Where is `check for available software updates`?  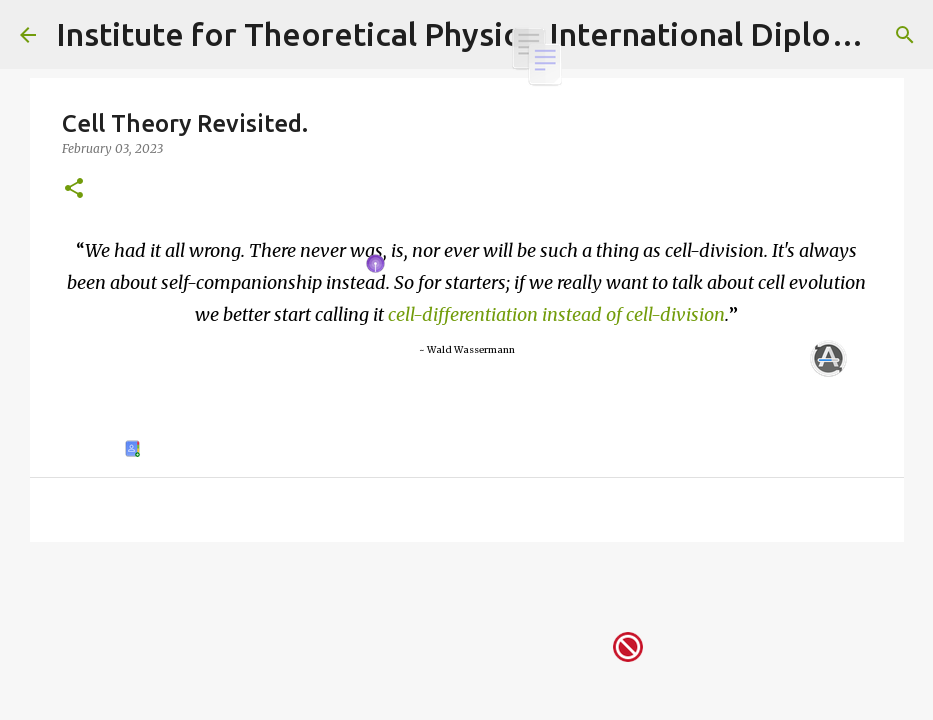 check for available software updates is located at coordinates (828, 358).